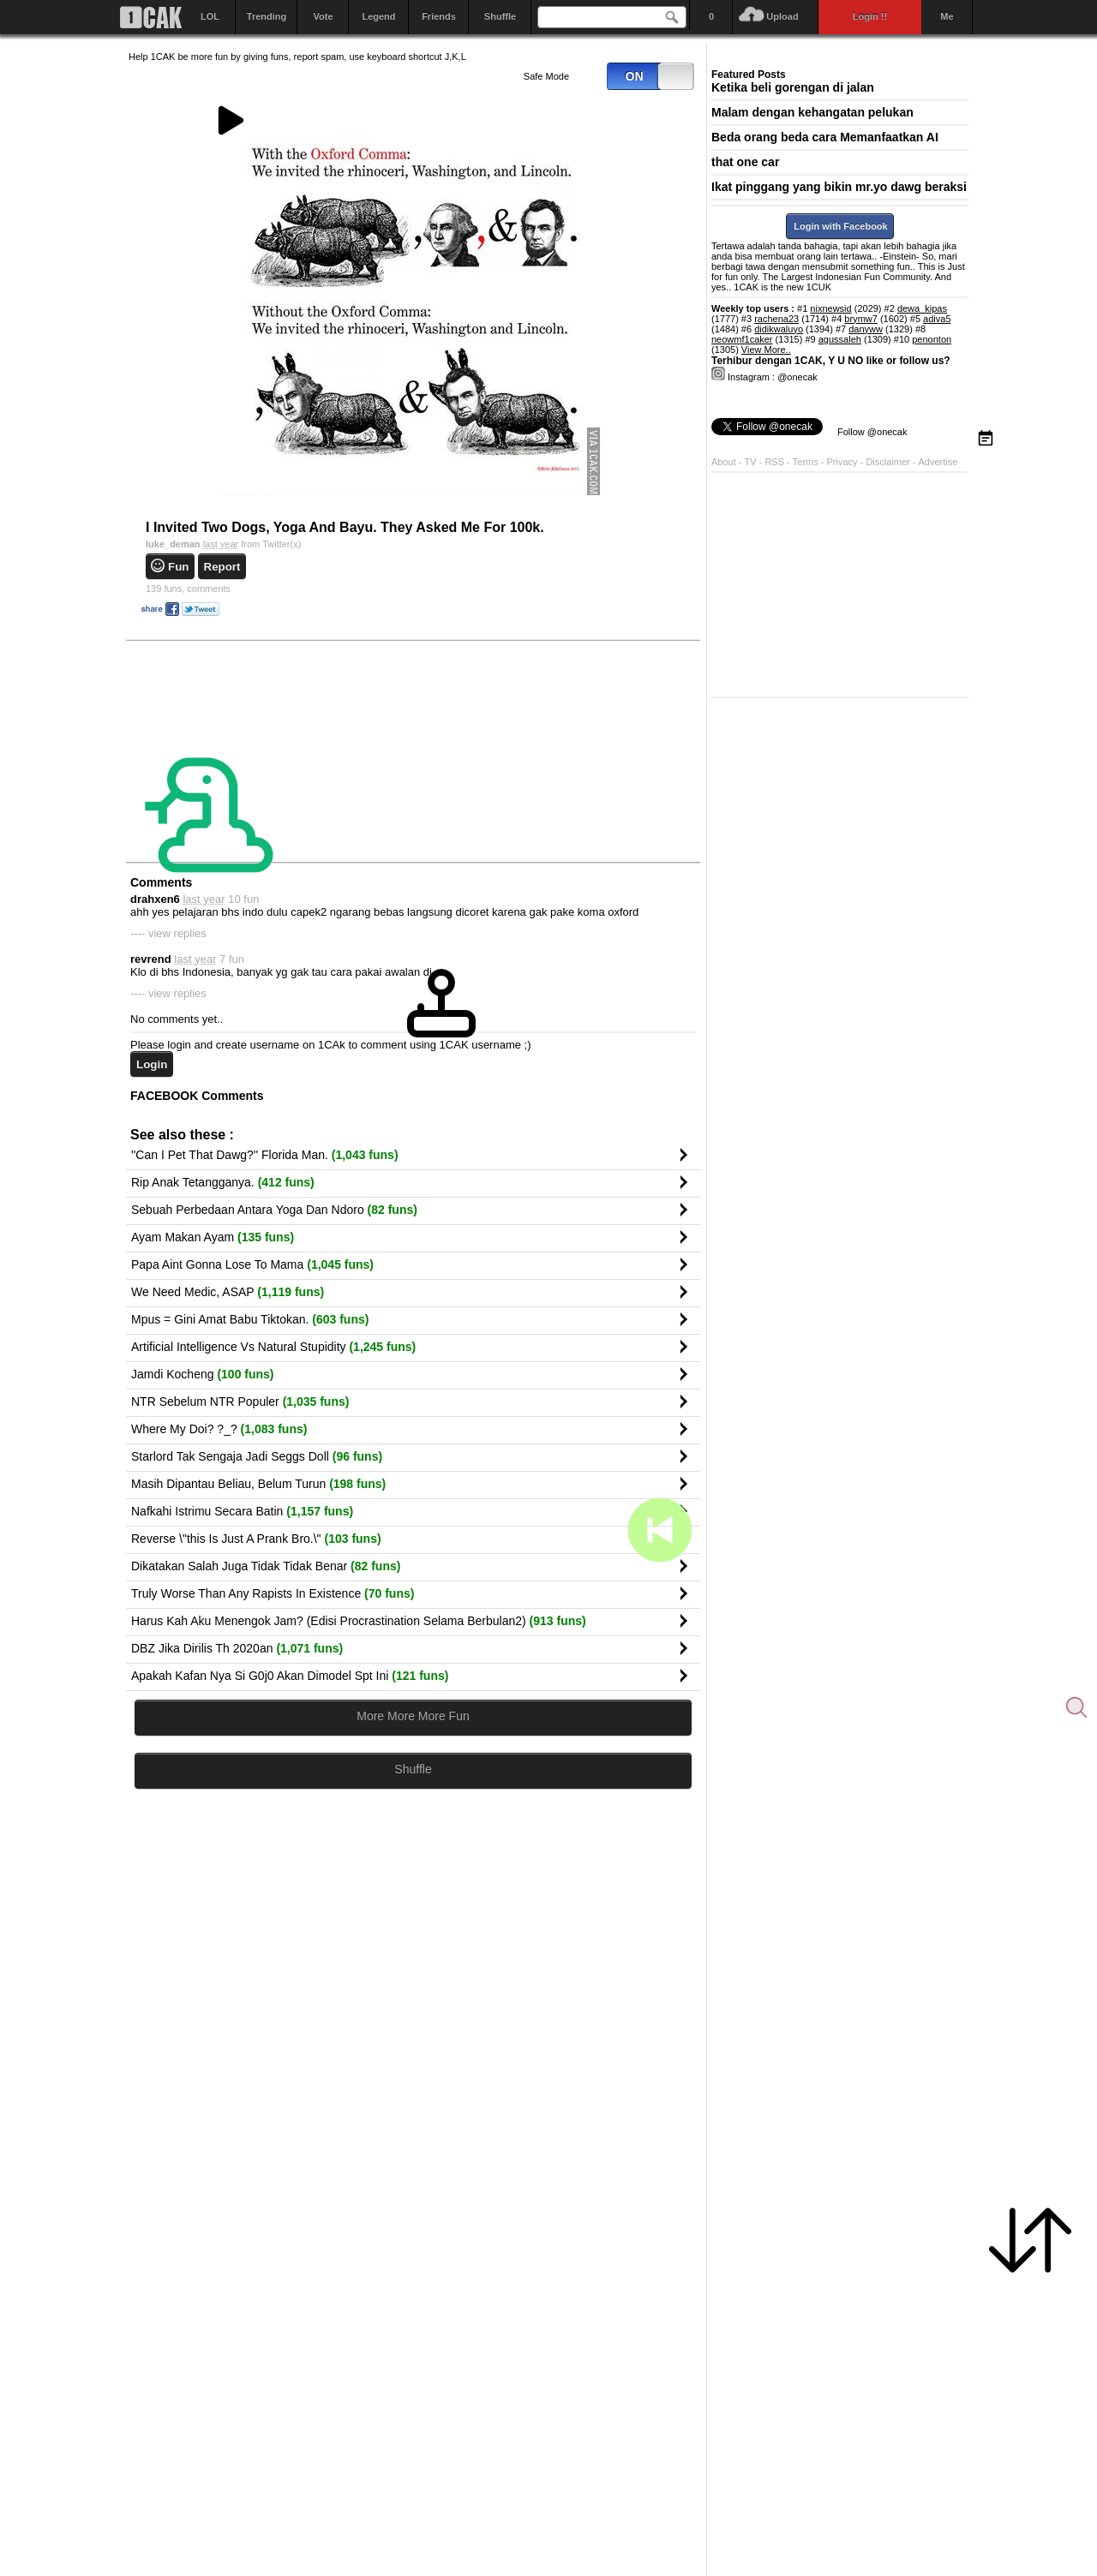 The width and height of the screenshot is (1097, 2576). I want to click on swap or reorder items vertically, so click(1030, 2240).